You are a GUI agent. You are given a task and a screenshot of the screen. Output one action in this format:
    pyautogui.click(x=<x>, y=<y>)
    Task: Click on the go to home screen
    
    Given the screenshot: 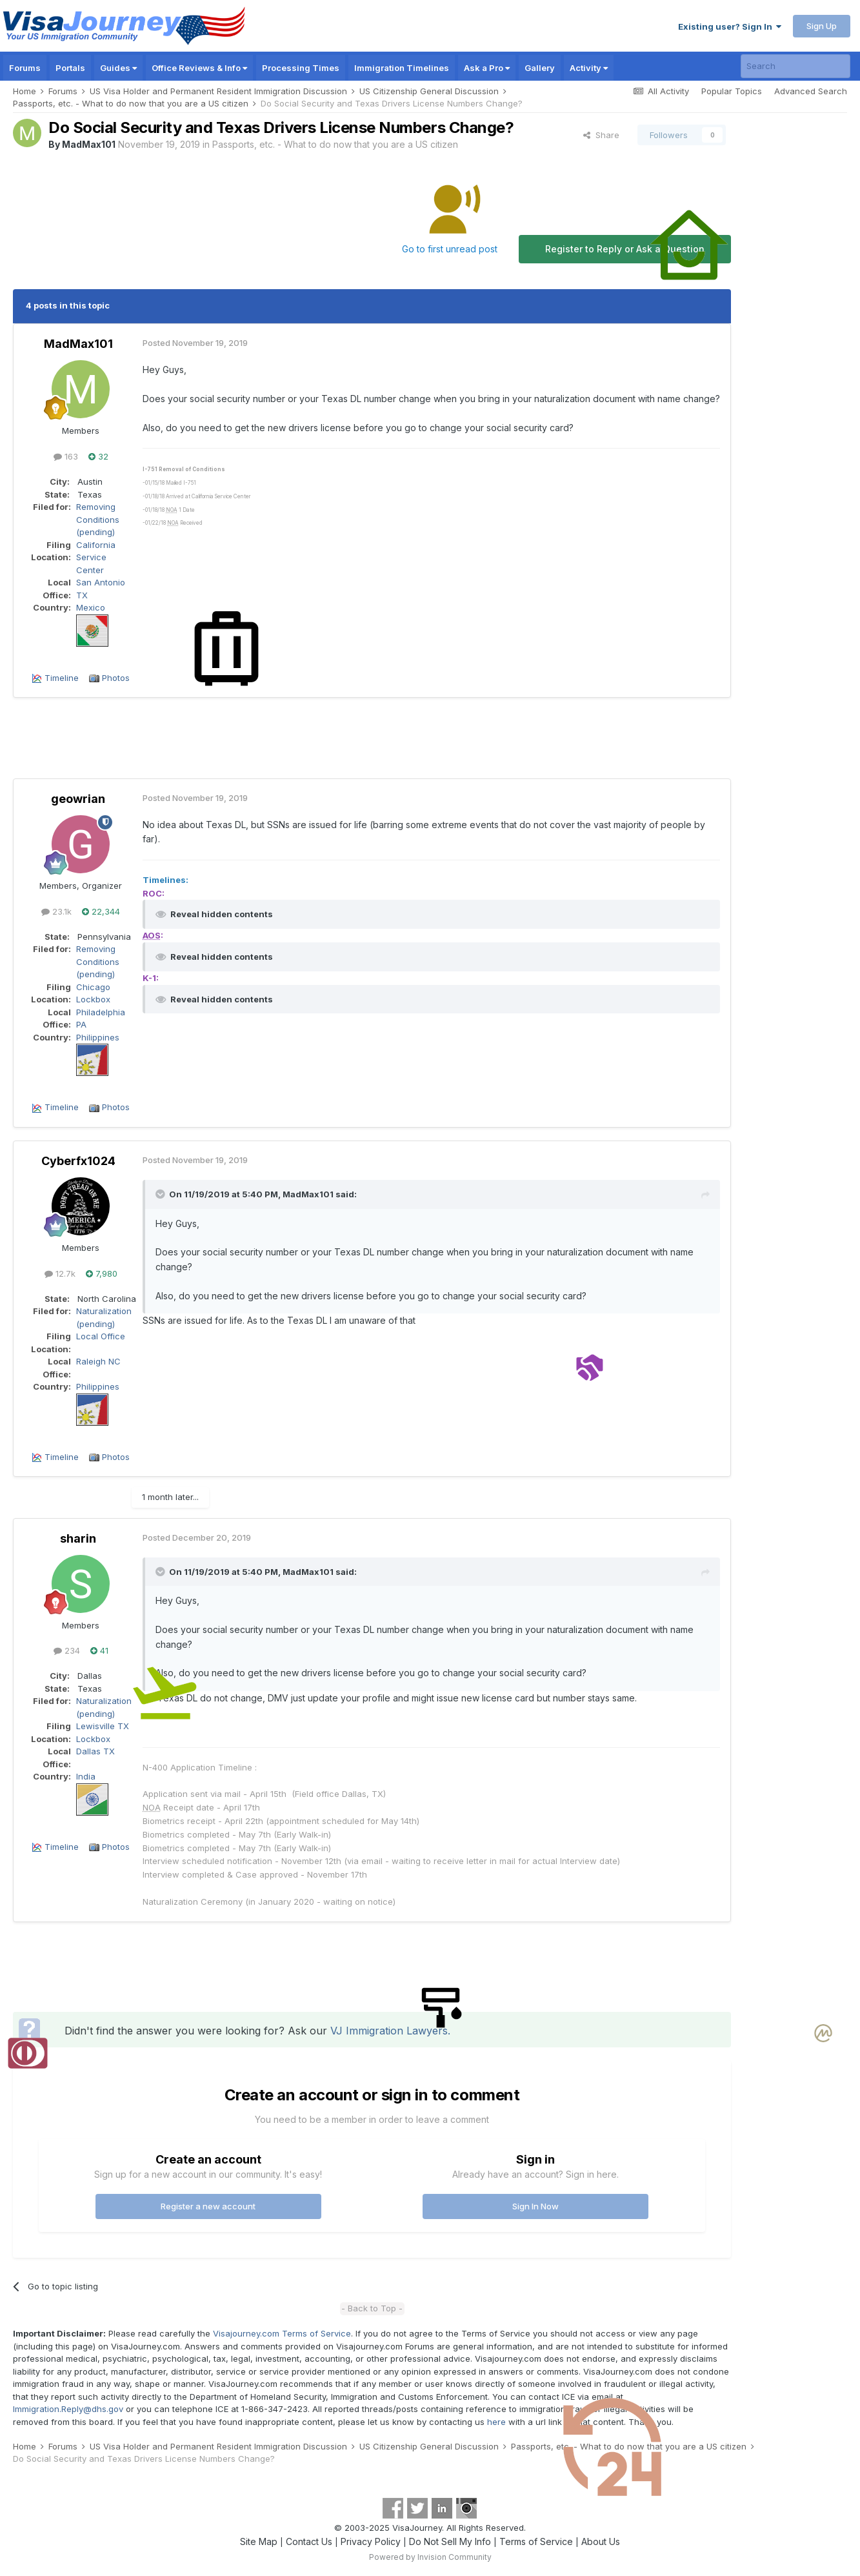 What is the action you would take?
    pyautogui.click(x=689, y=248)
    